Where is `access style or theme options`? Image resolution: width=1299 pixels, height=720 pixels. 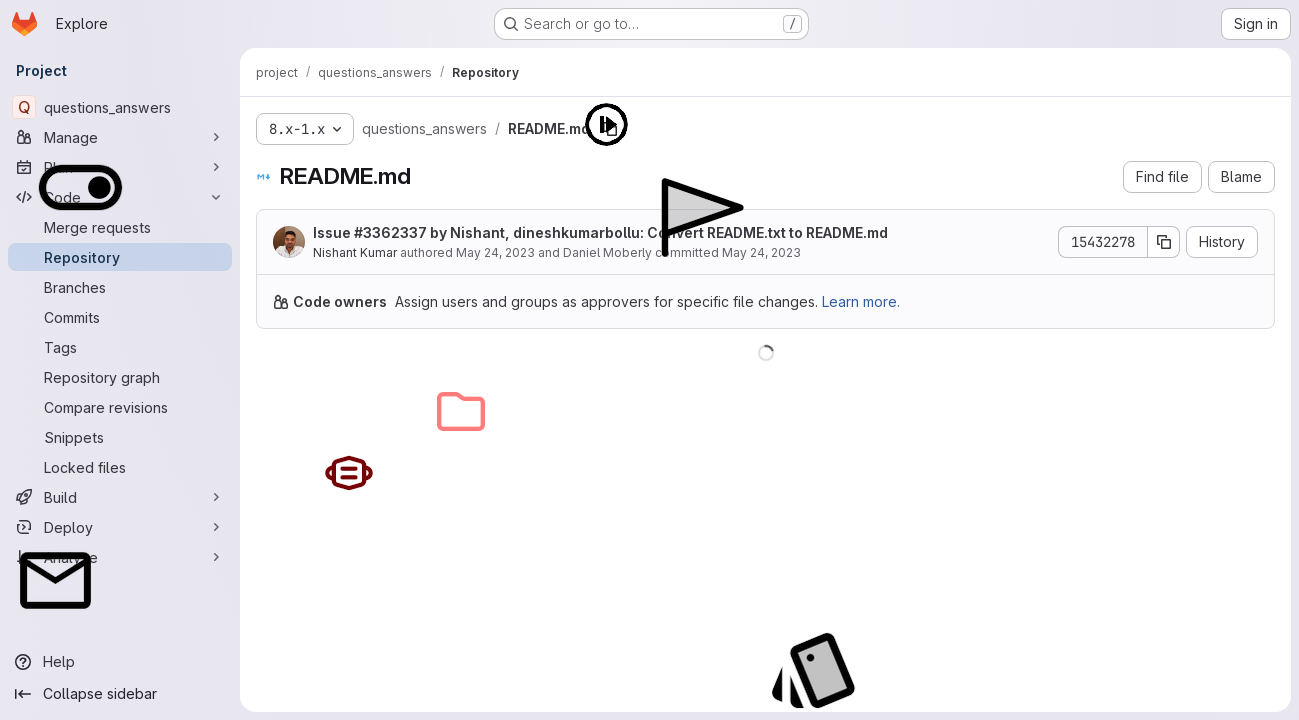 access style or theme options is located at coordinates (814, 669).